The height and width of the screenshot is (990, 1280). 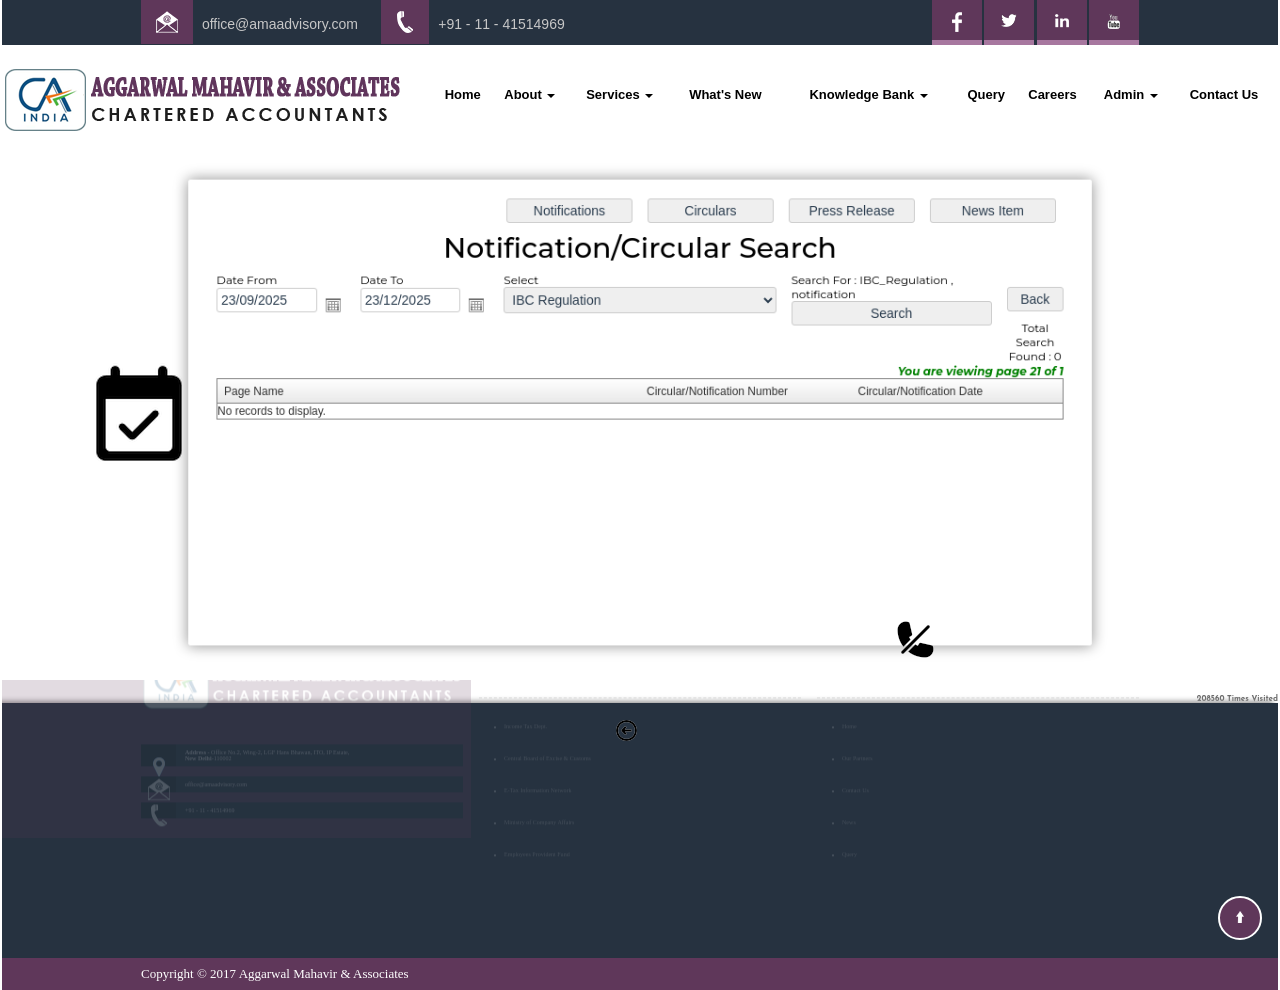 I want to click on go back to the previous screen, so click(x=626, y=730).